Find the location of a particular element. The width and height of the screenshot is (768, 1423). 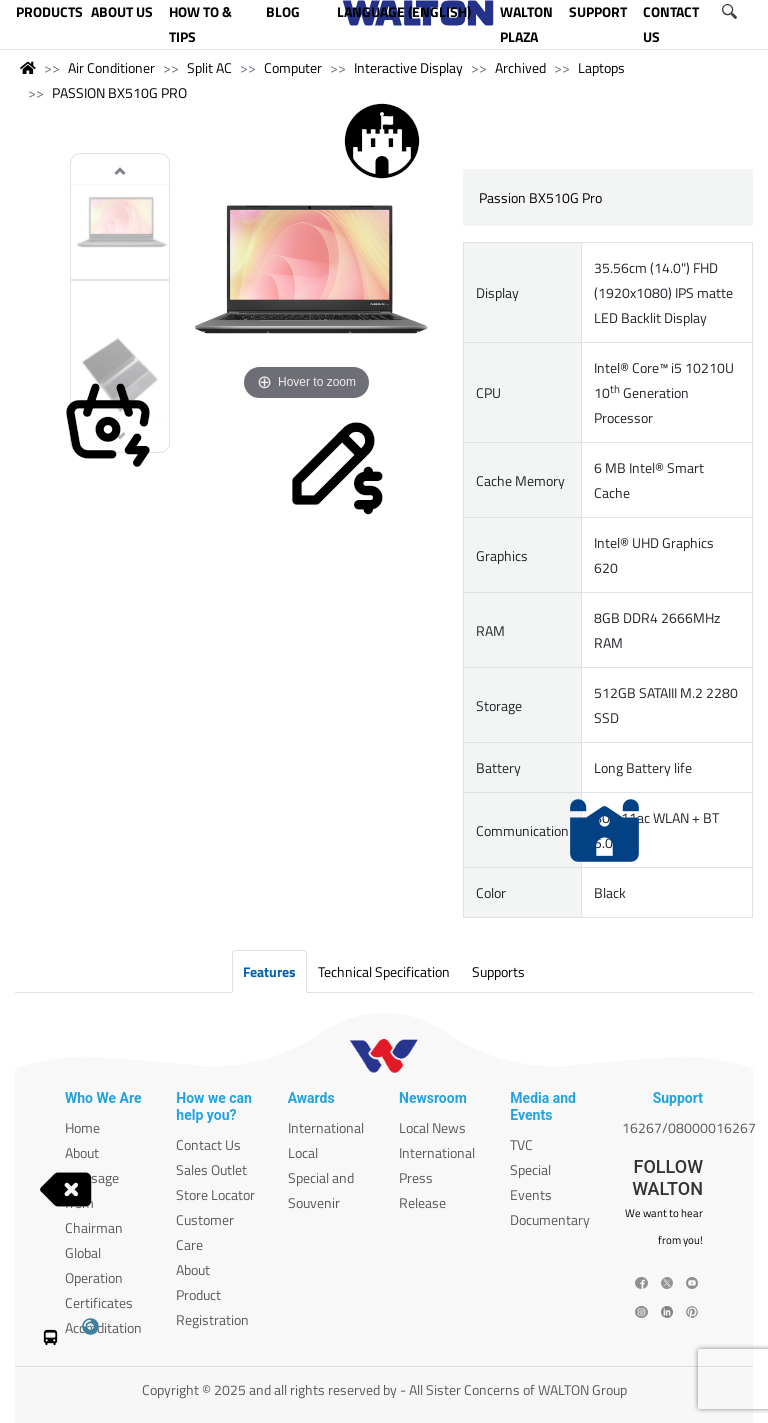

access music or audio library is located at coordinates (90, 1326).